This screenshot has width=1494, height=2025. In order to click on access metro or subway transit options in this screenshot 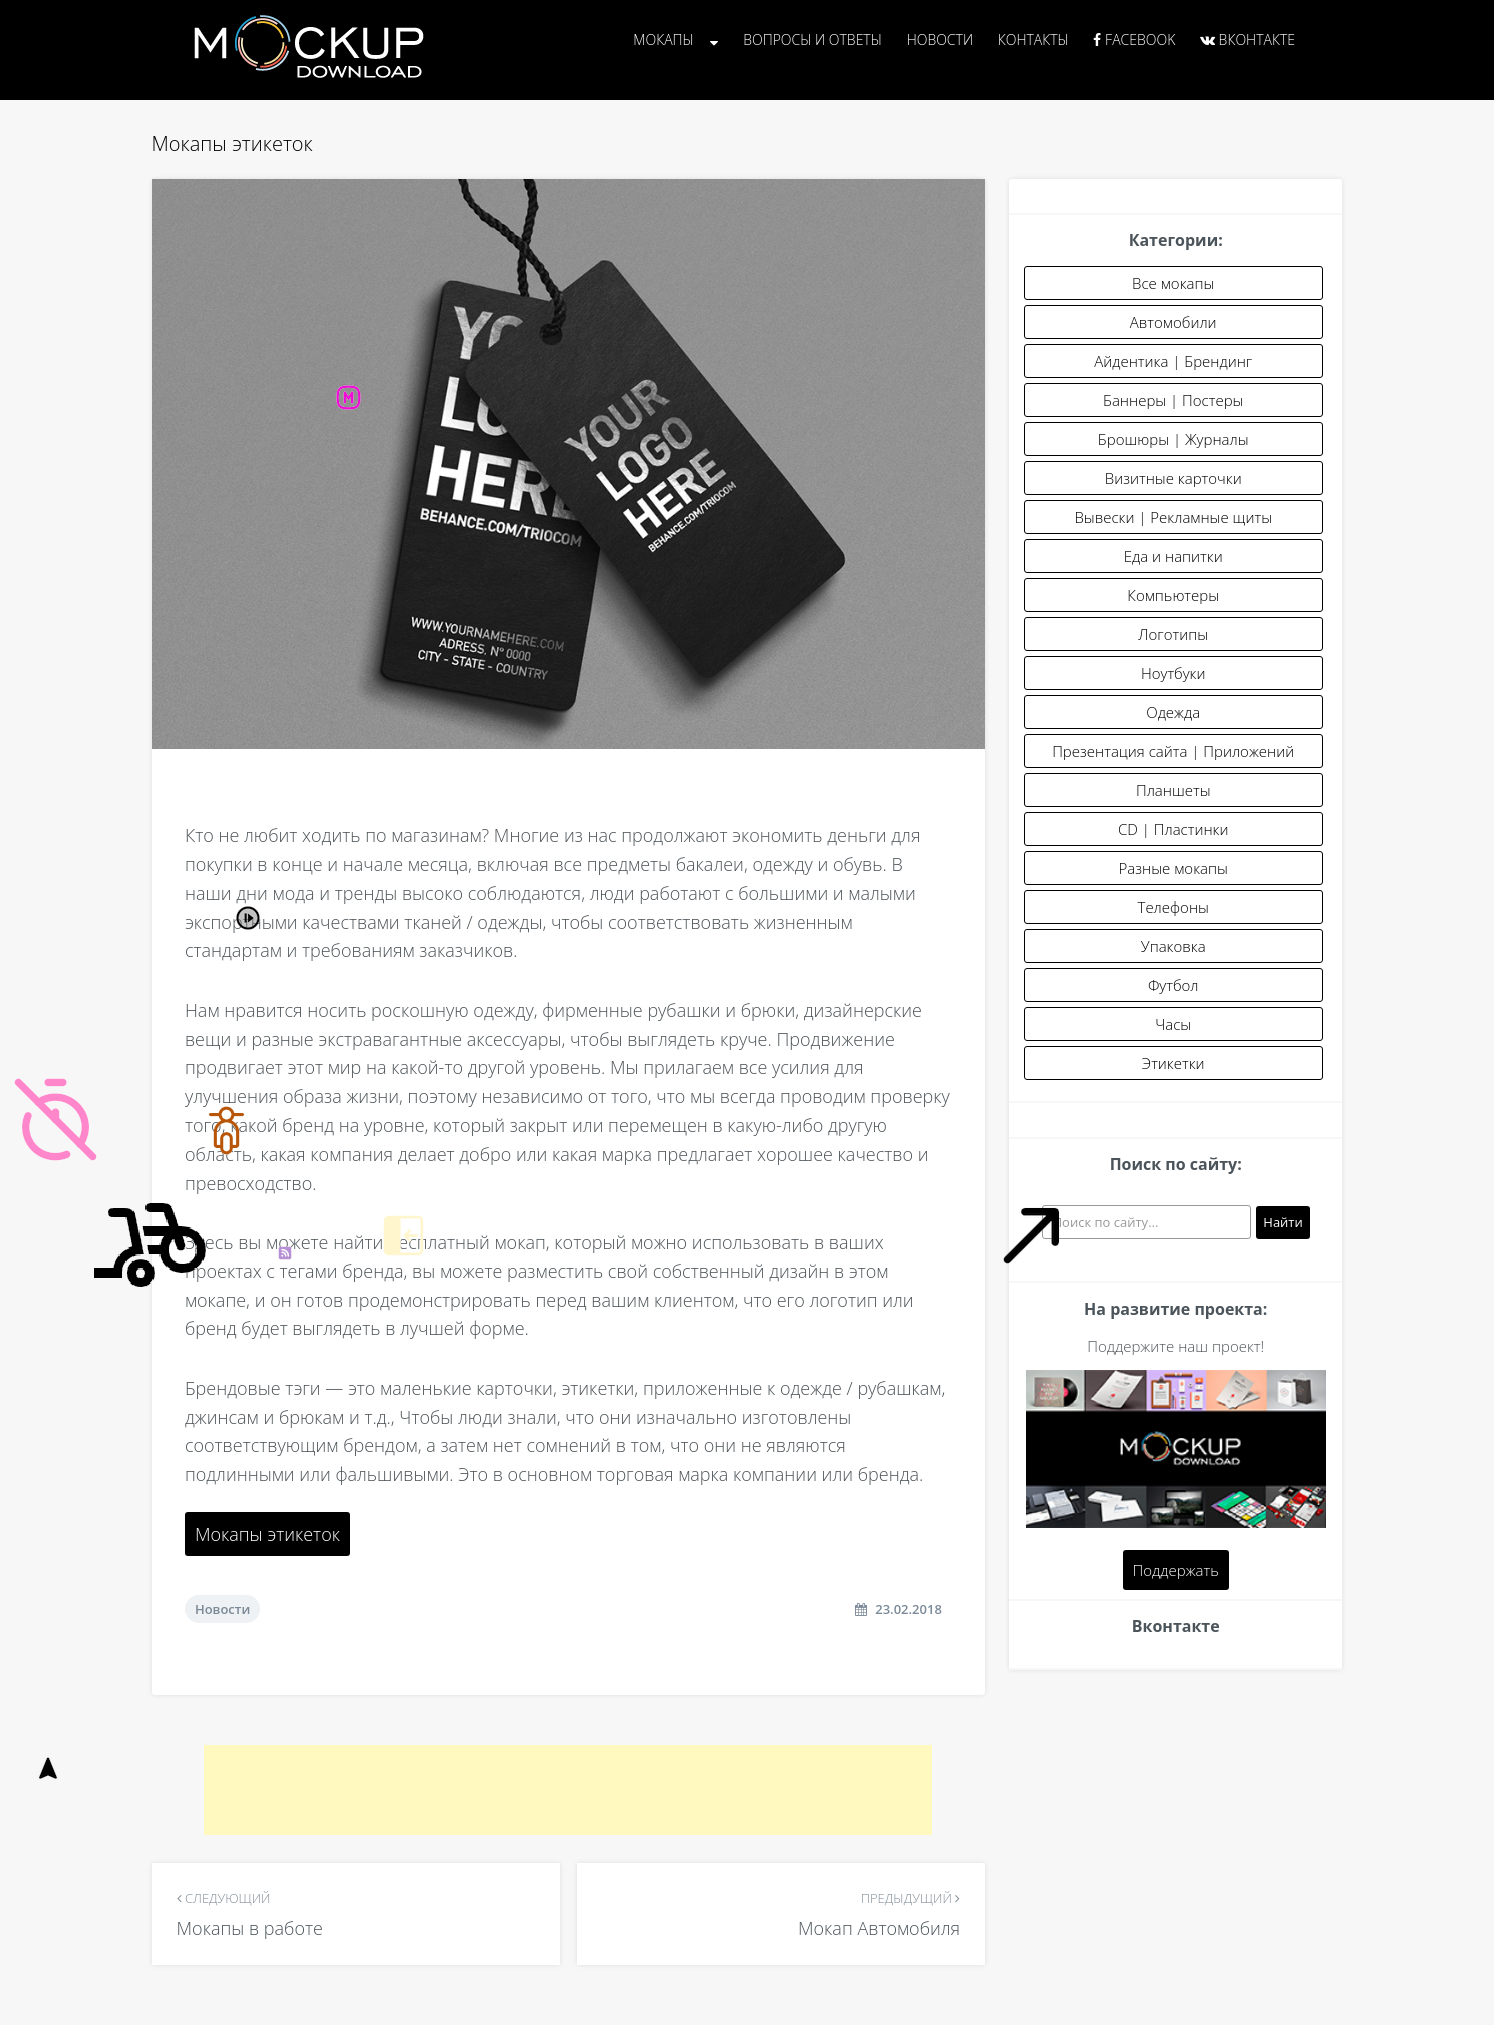, I will do `click(348, 397)`.